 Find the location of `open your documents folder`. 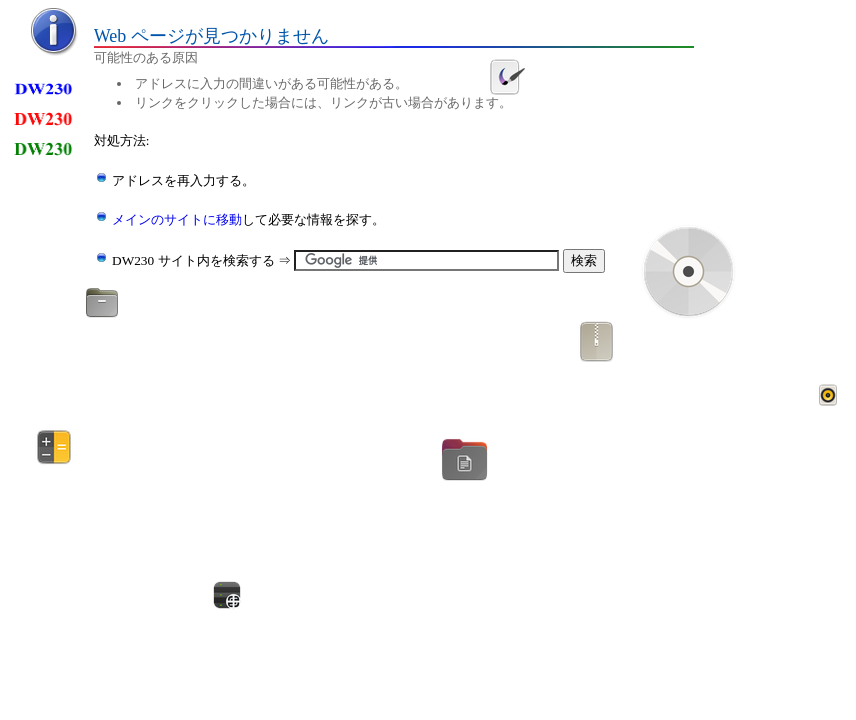

open your documents folder is located at coordinates (464, 459).